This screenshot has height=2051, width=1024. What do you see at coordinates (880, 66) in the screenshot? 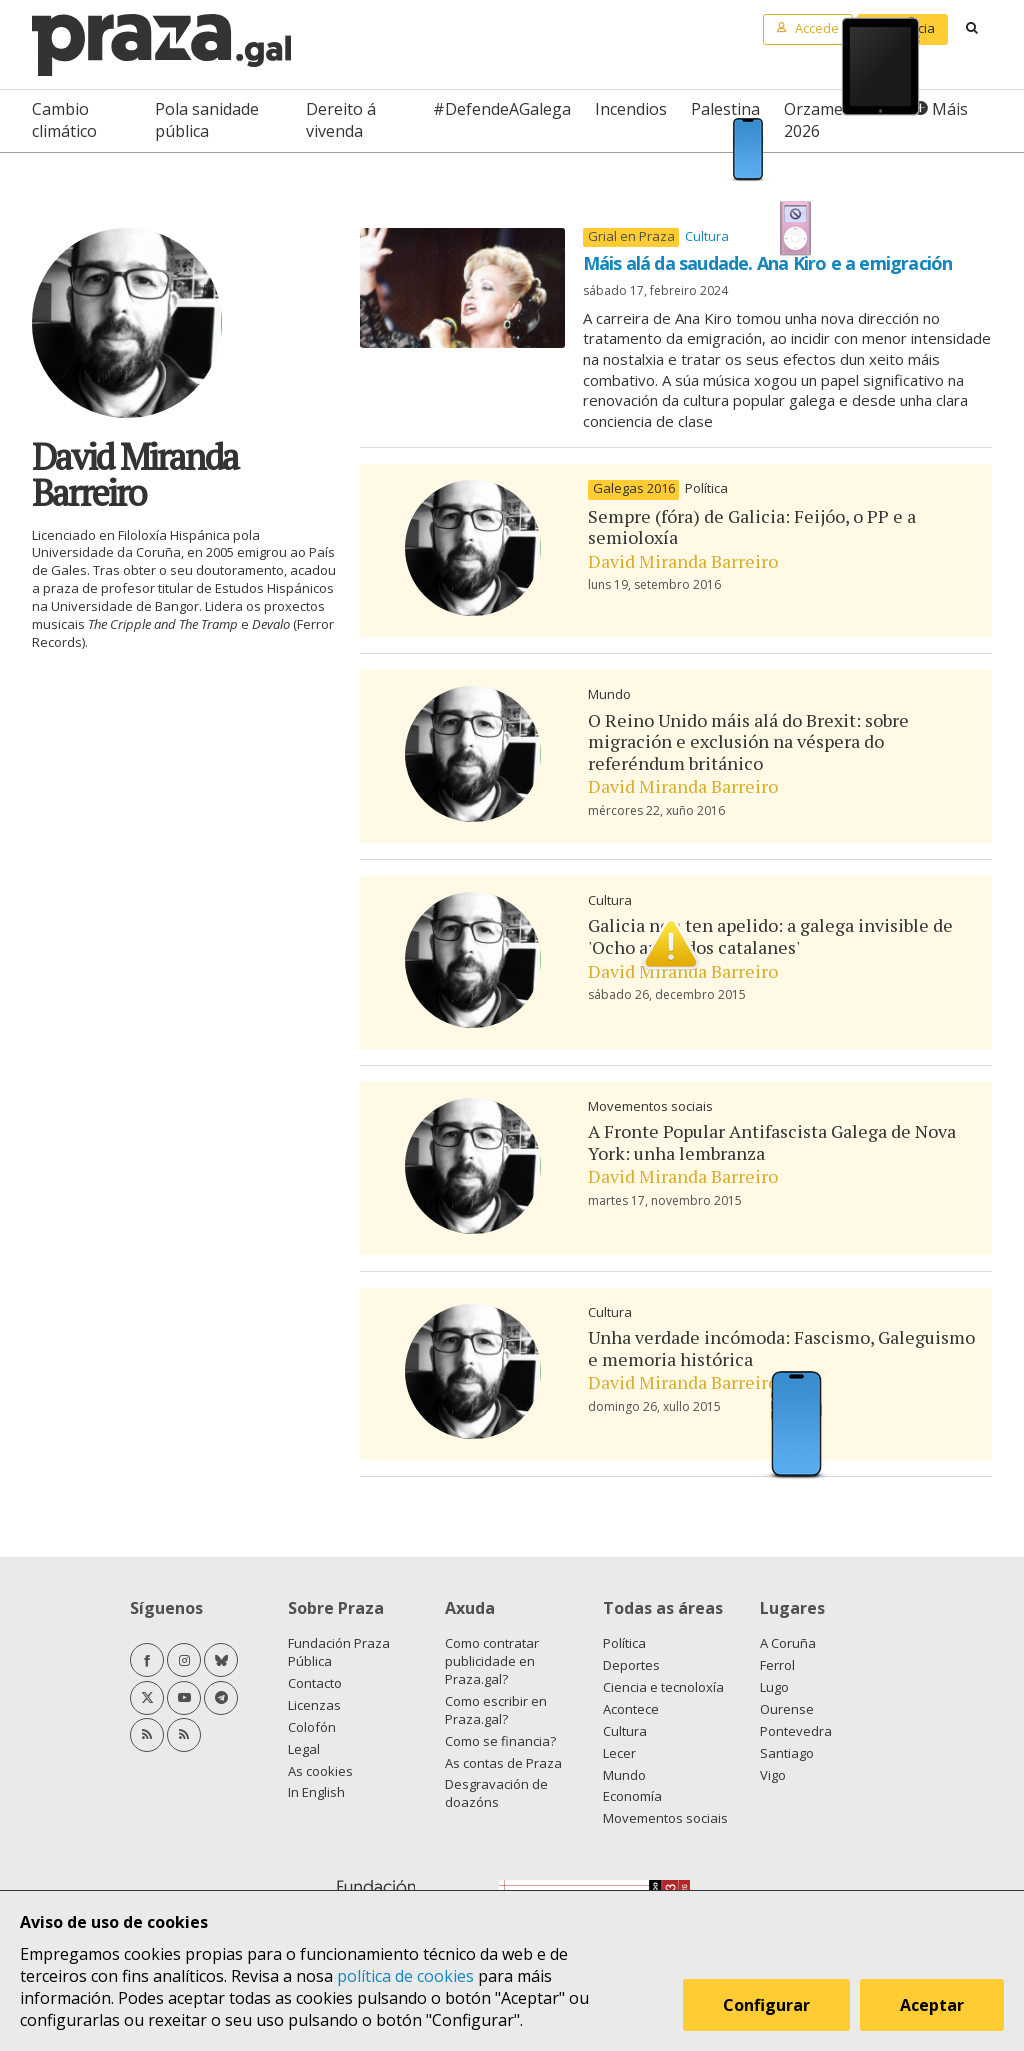
I see `iPad device icon` at bounding box center [880, 66].